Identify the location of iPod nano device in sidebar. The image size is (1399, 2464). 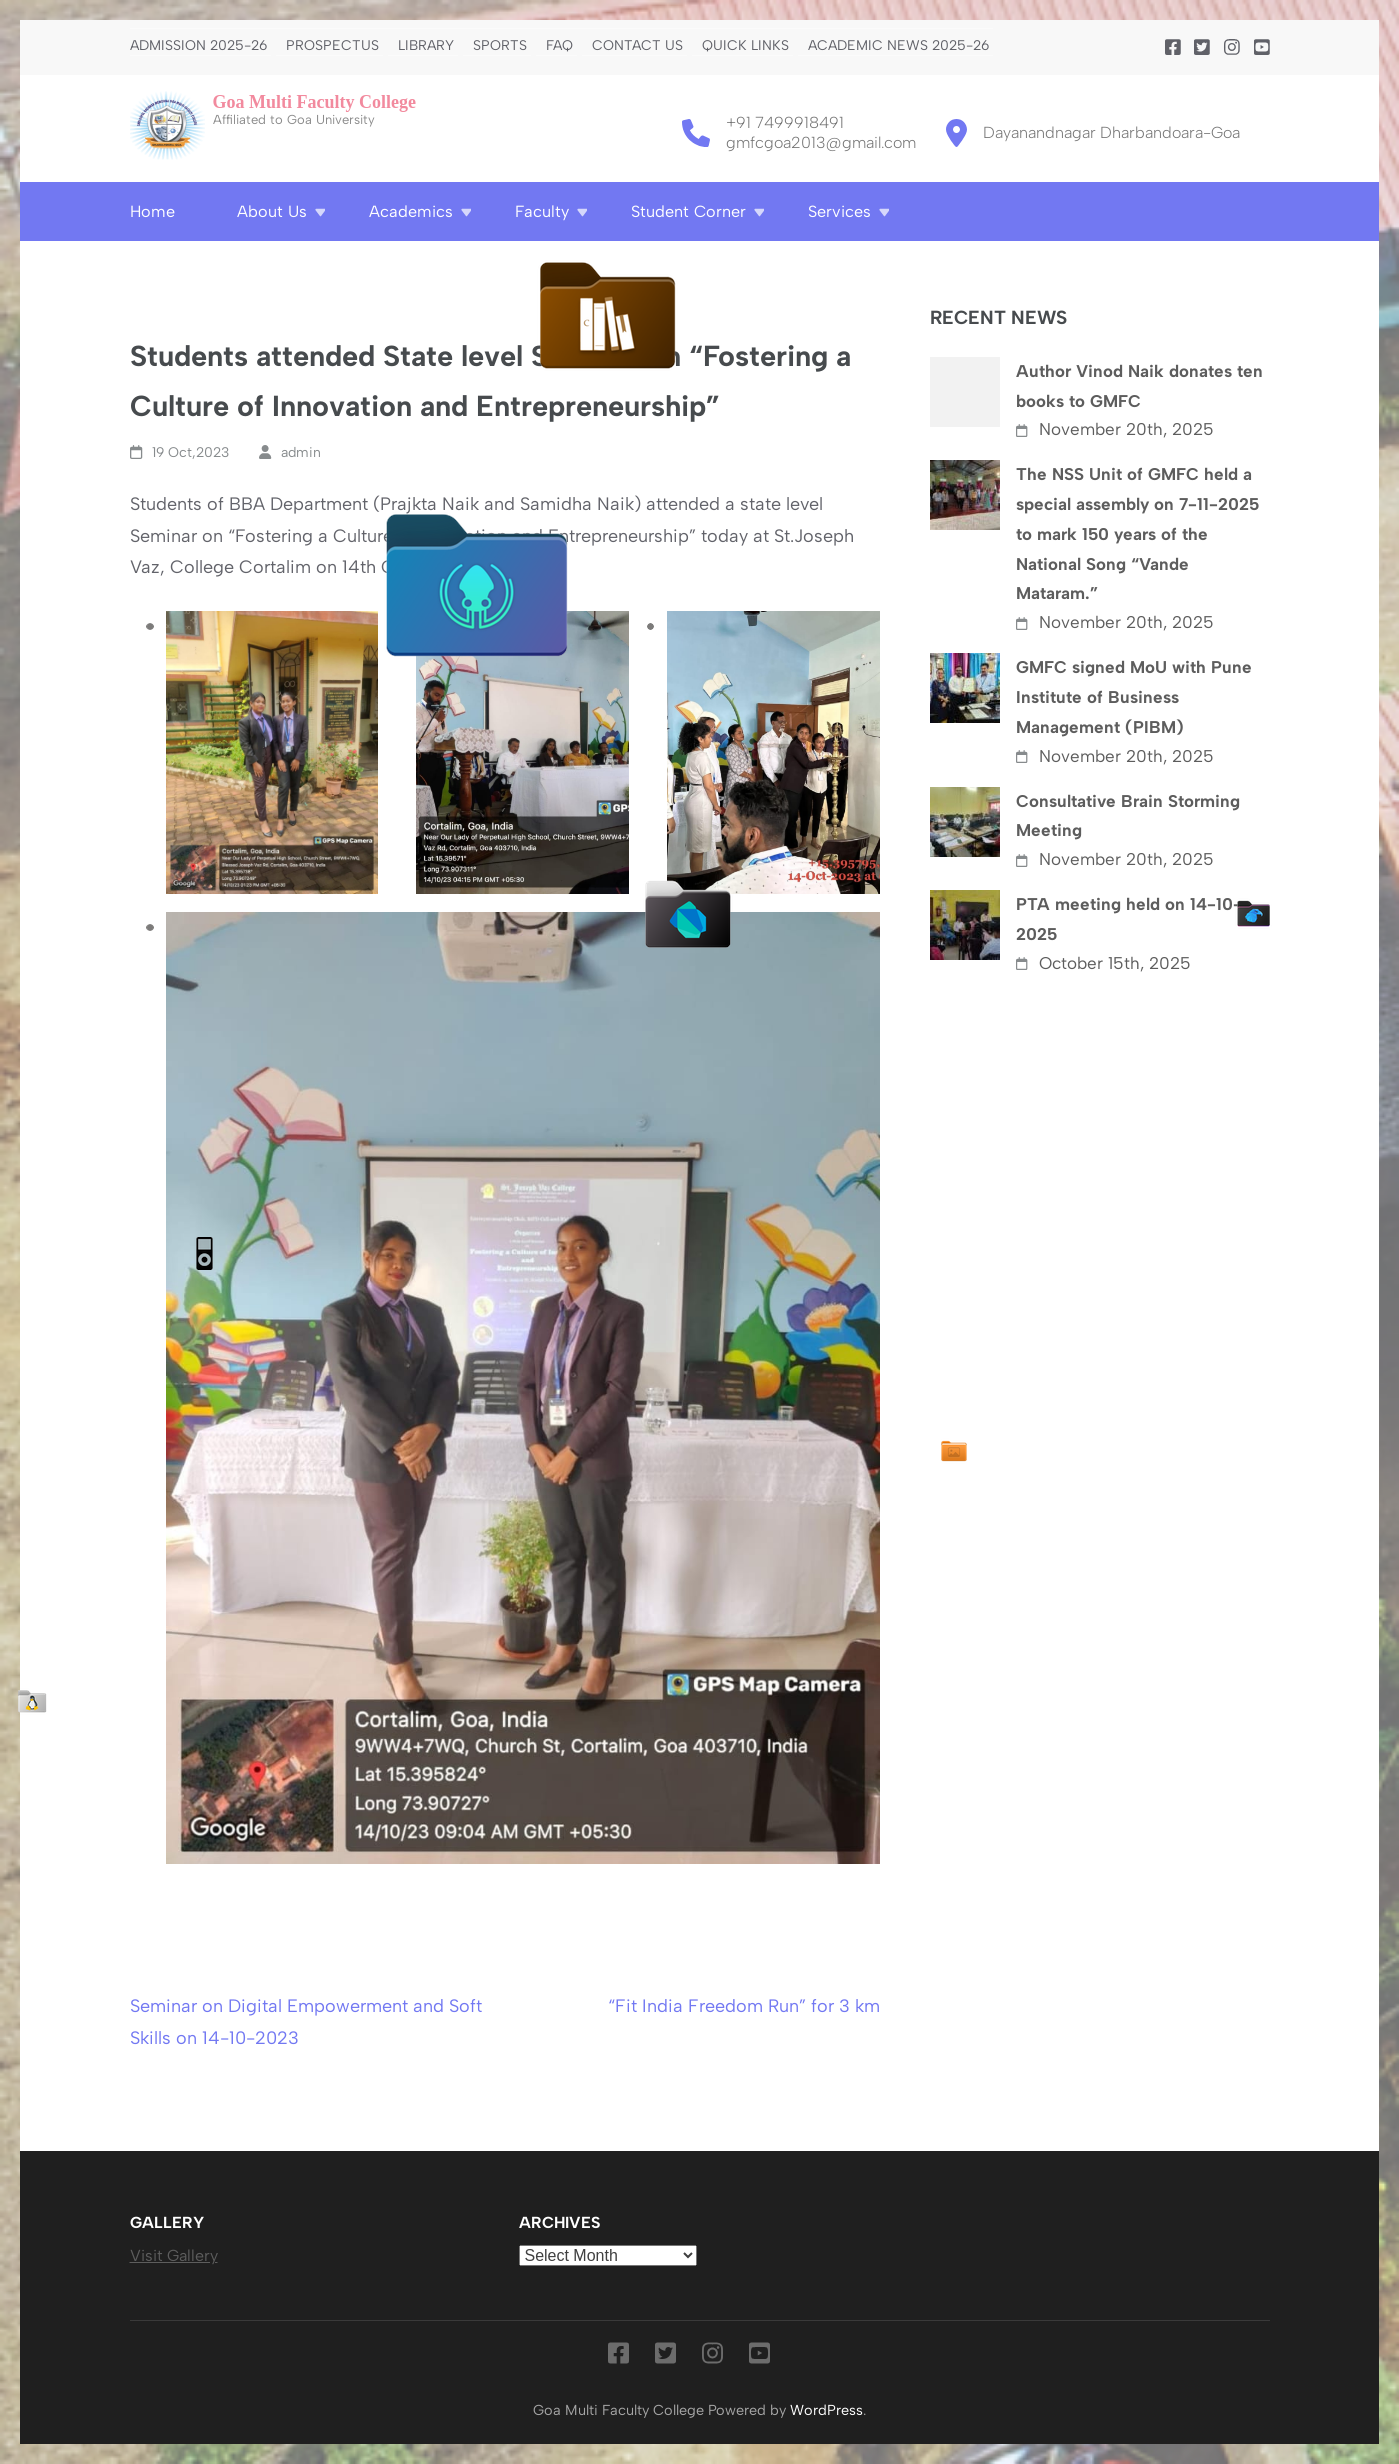
(204, 1253).